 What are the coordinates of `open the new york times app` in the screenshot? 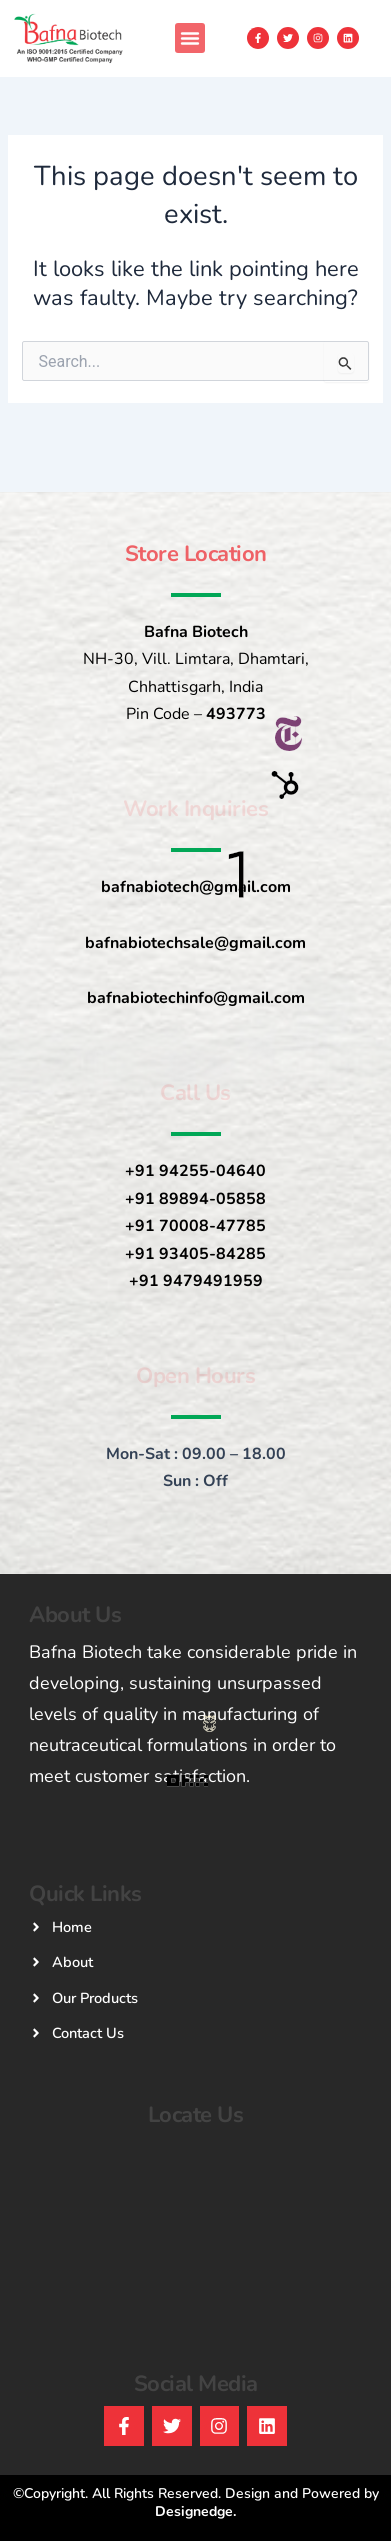 It's located at (288, 733).